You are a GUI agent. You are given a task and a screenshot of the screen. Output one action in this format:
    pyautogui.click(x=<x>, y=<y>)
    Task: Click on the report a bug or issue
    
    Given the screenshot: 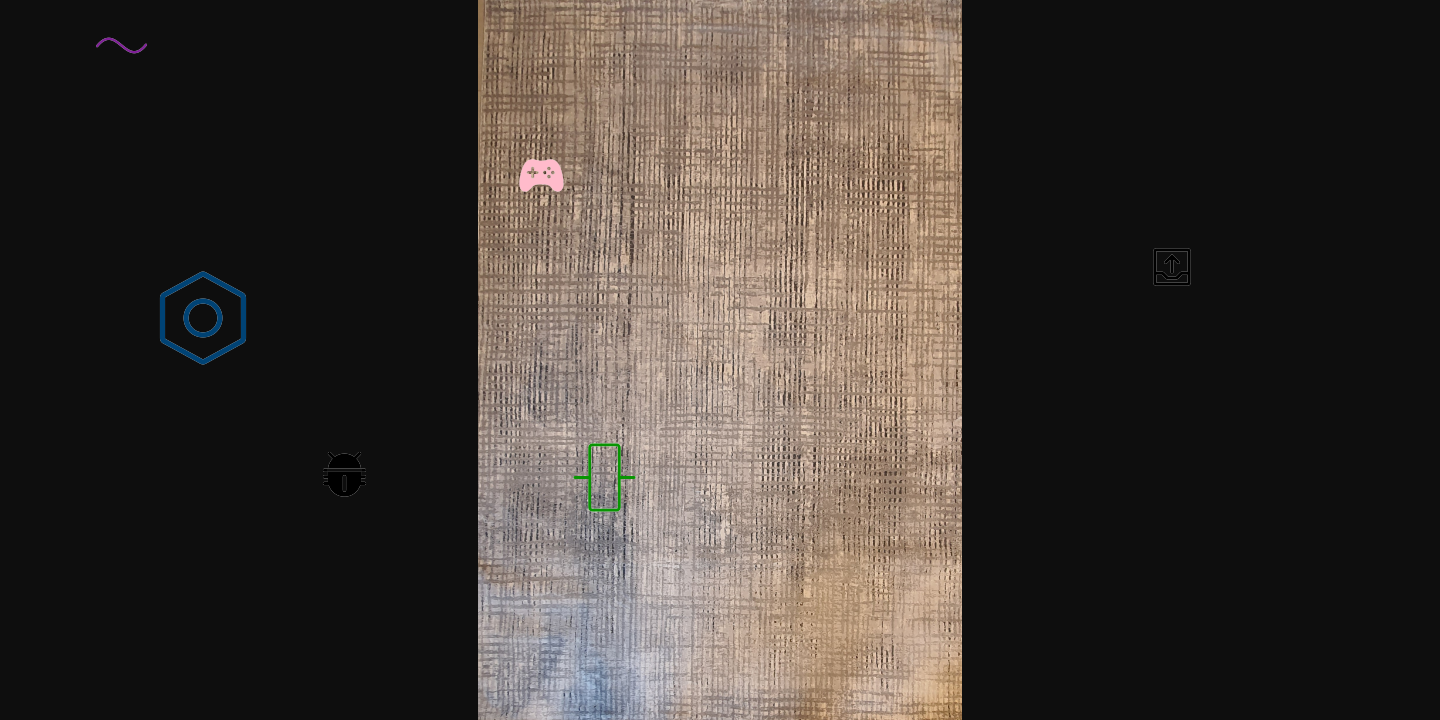 What is the action you would take?
    pyautogui.click(x=344, y=473)
    